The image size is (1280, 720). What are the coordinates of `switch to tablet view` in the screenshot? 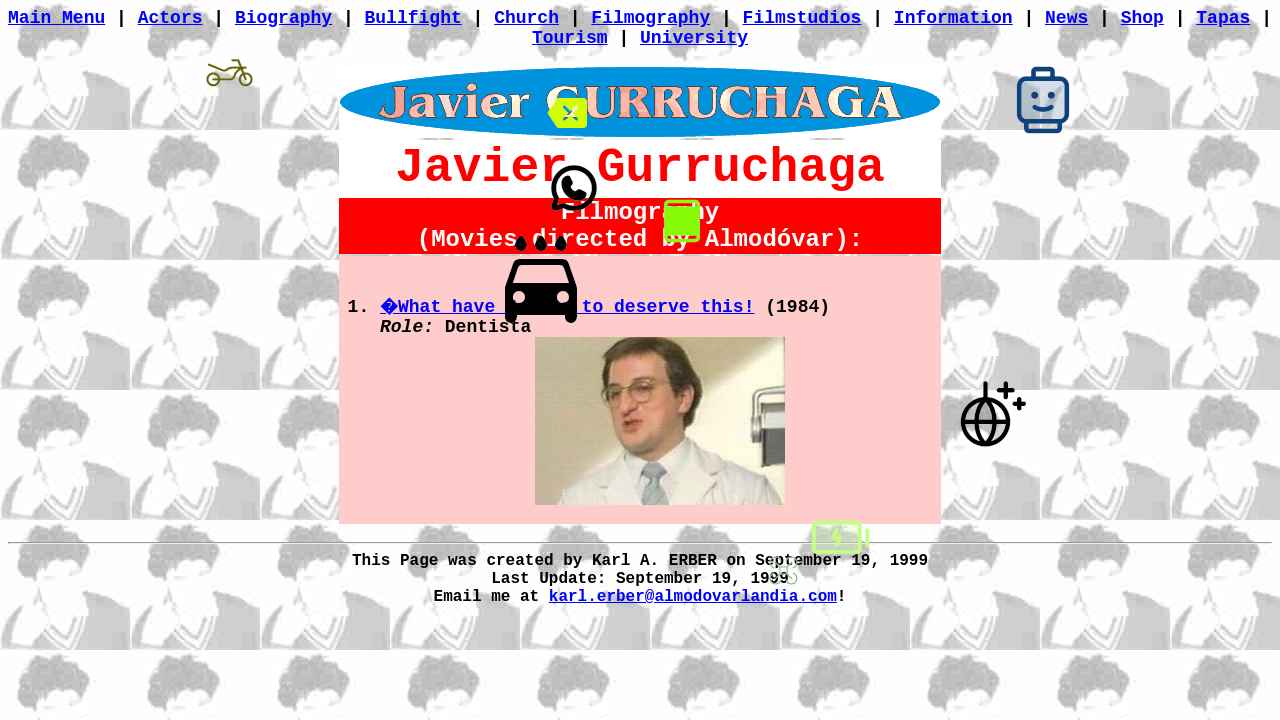 It's located at (682, 221).